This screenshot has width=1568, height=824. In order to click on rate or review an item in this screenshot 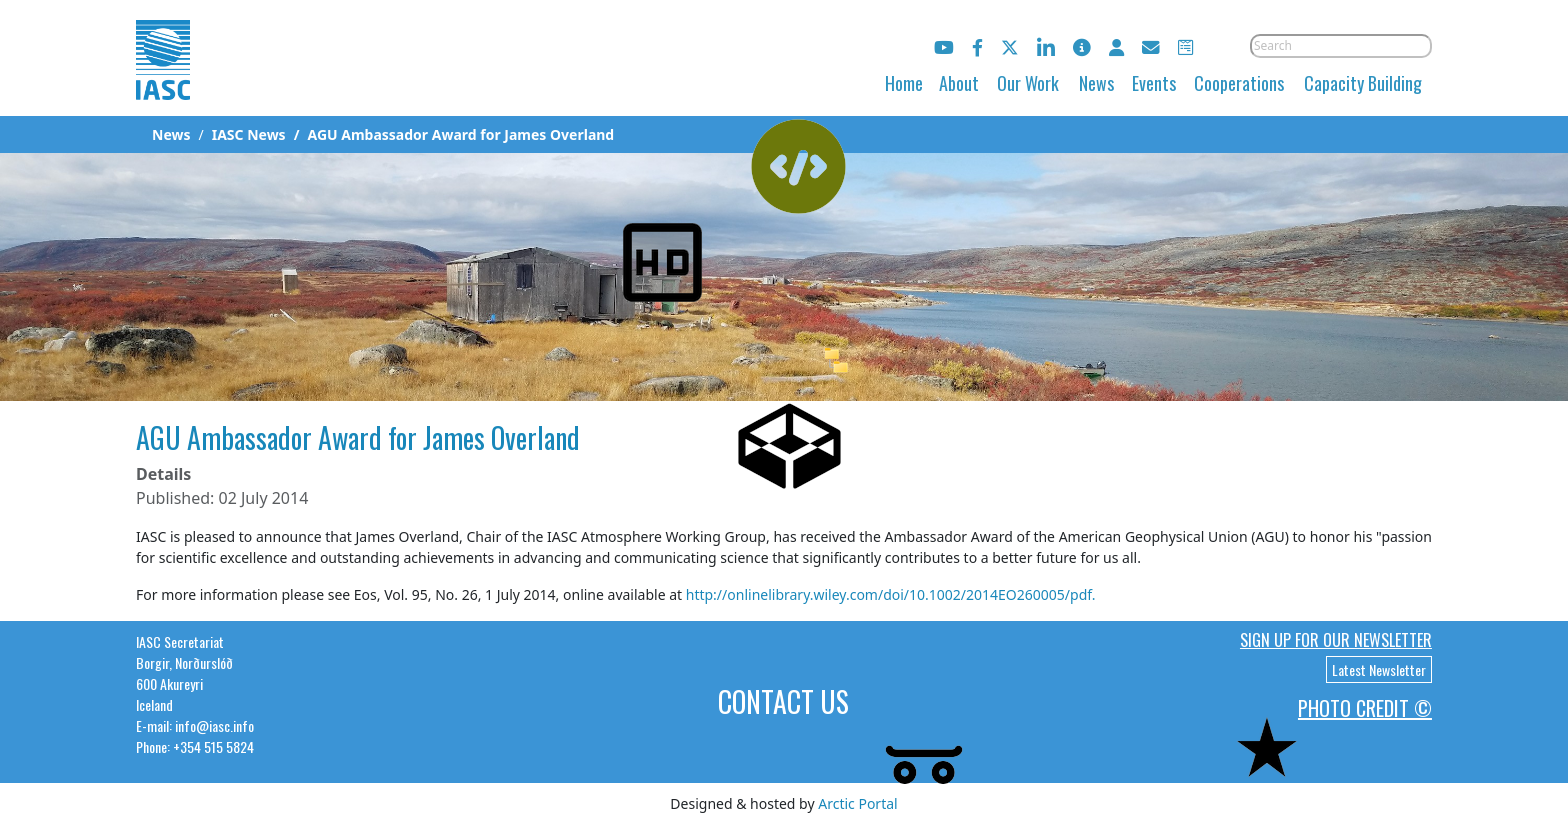, I will do `click(1267, 747)`.